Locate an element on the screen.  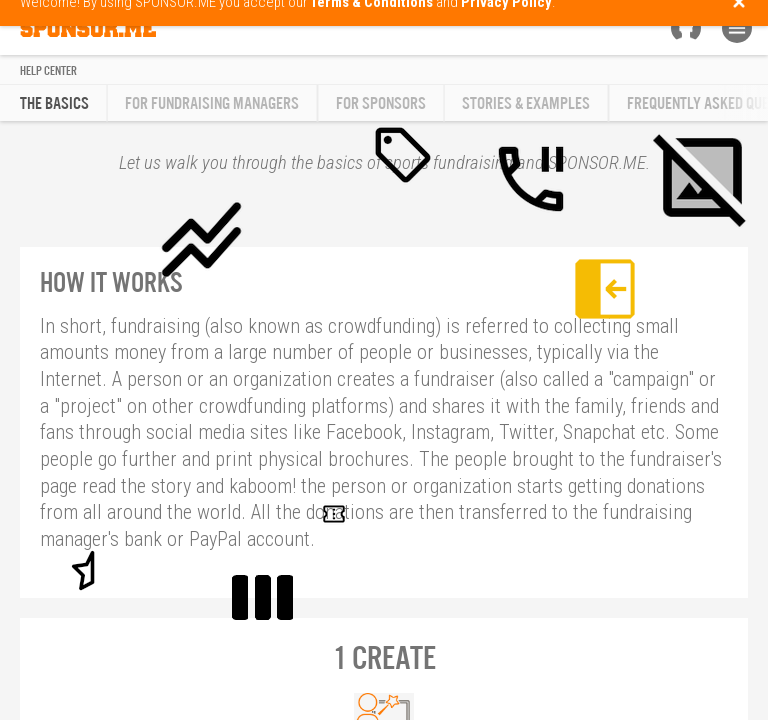
image failed to load is located at coordinates (702, 177).